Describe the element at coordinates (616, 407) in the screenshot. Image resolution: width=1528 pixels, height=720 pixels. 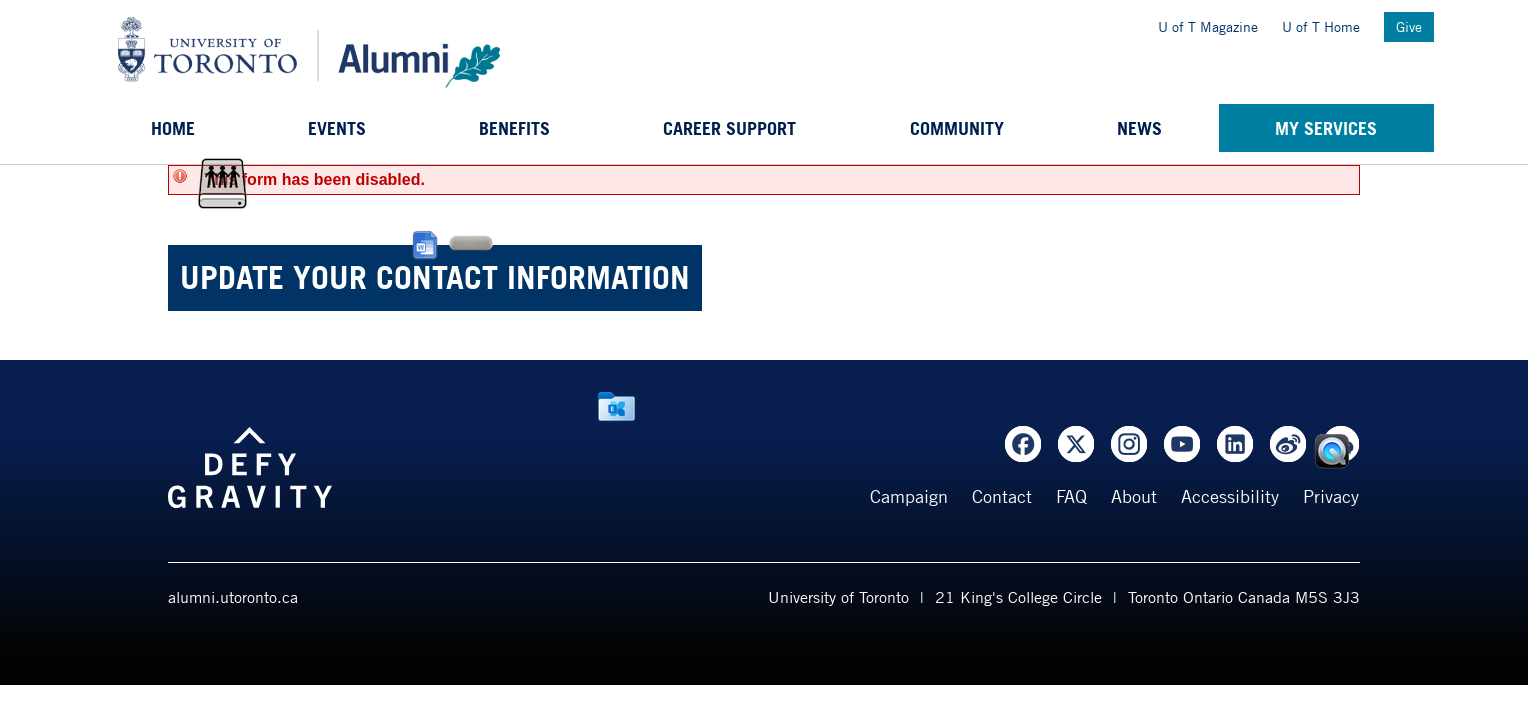
I see `open microsoft exchange folder` at that location.